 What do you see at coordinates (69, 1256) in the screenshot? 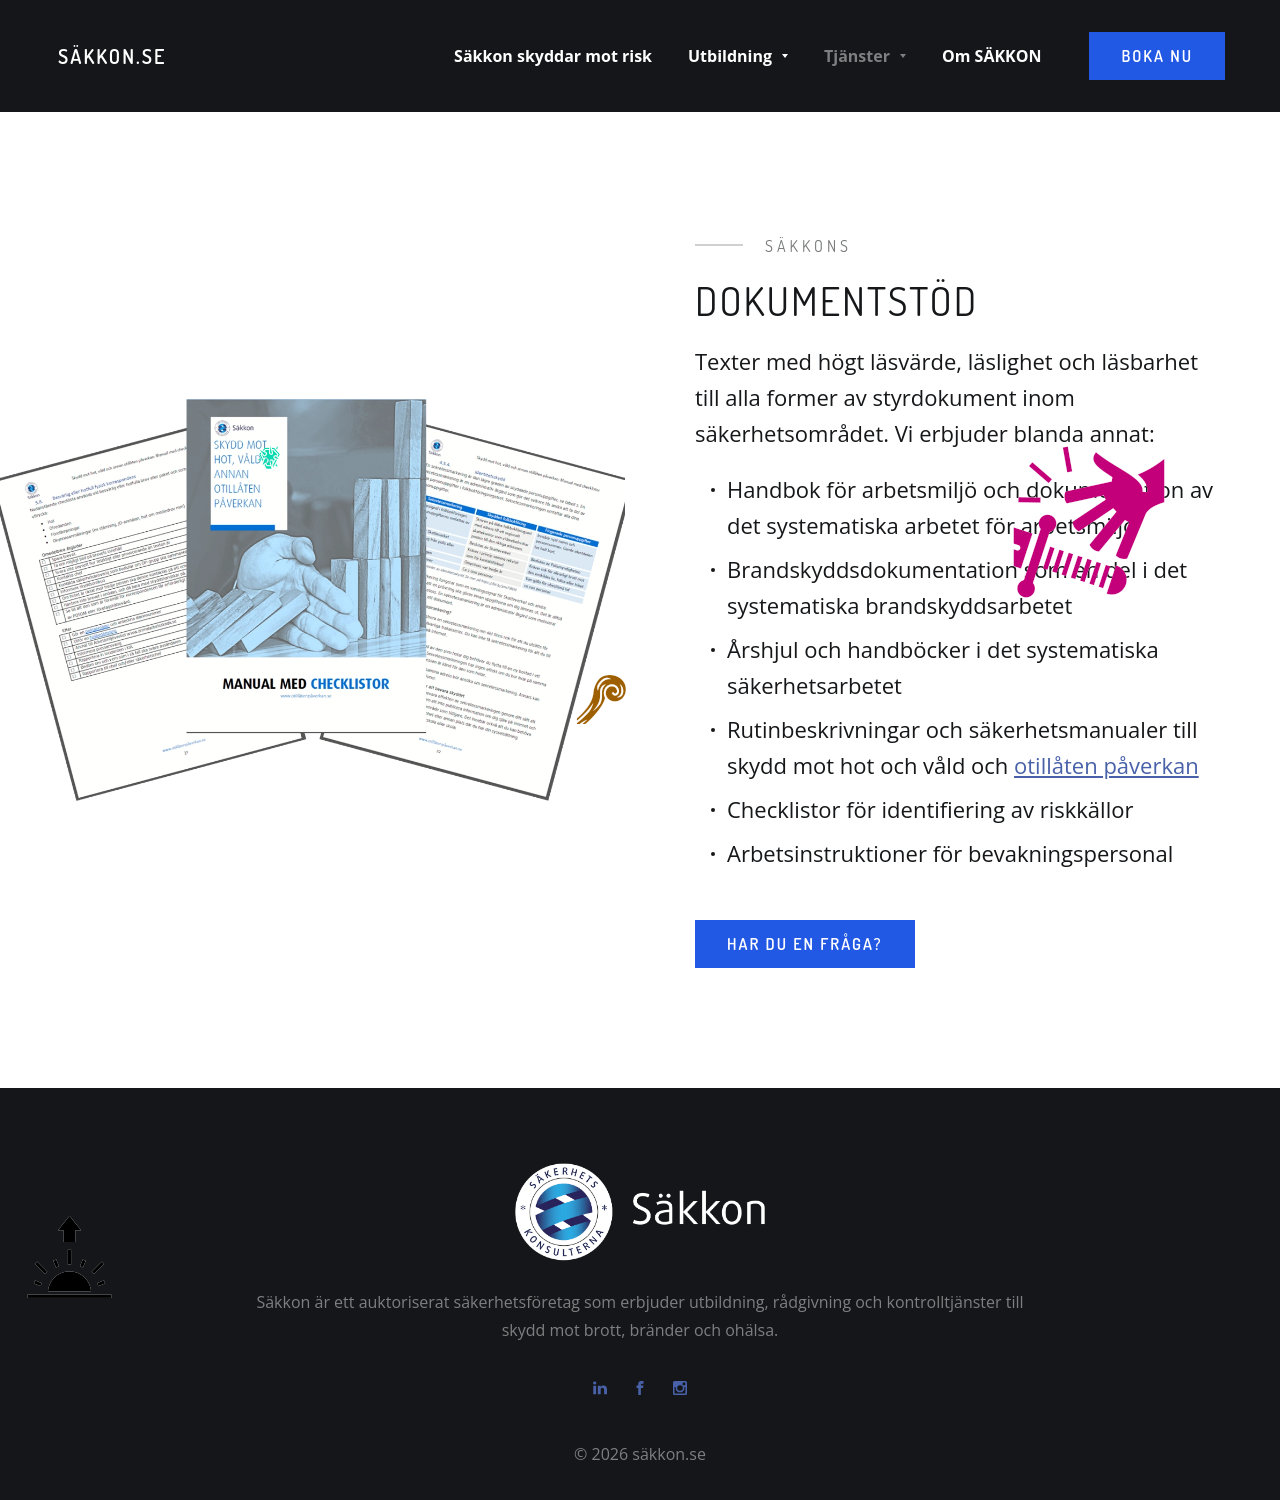
I see `indicates sunrise or morning time` at bounding box center [69, 1256].